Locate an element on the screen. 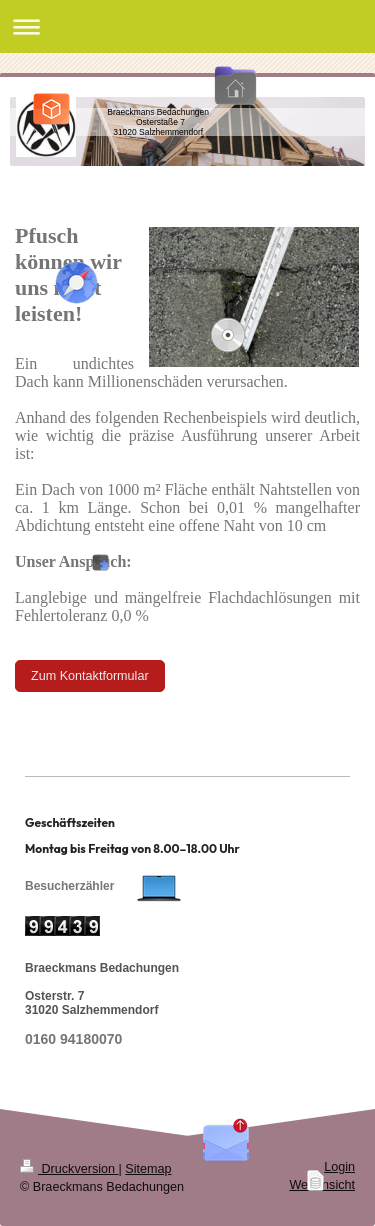 The height and width of the screenshot is (1226, 375). macbook pro 14-inch device icon is located at coordinates (159, 885).